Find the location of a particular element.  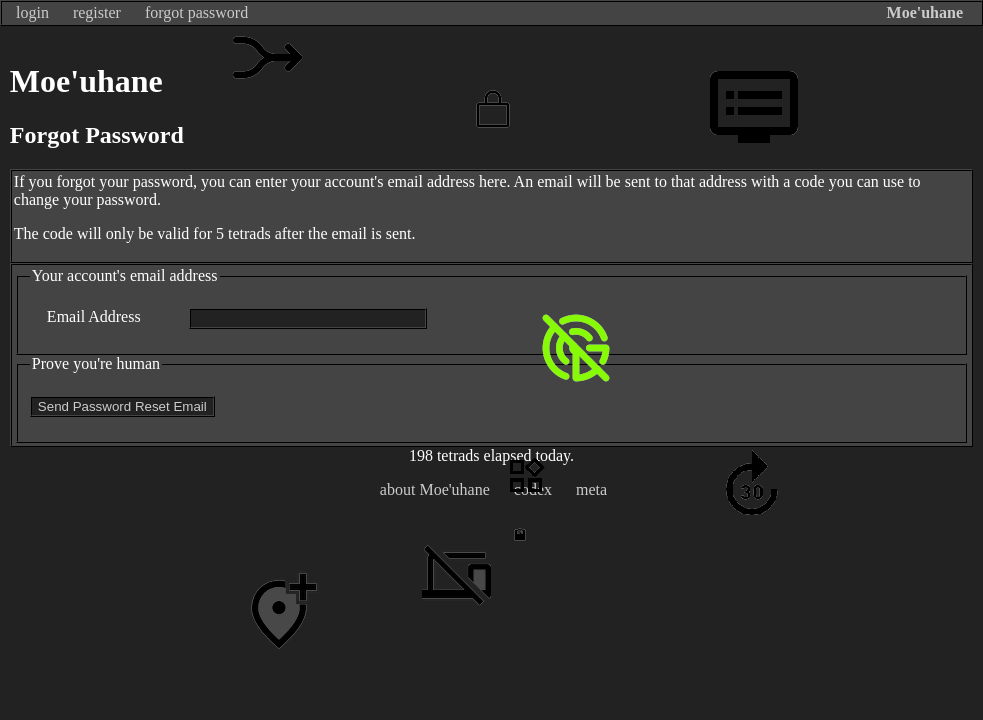

lock or secure this item is located at coordinates (493, 111).